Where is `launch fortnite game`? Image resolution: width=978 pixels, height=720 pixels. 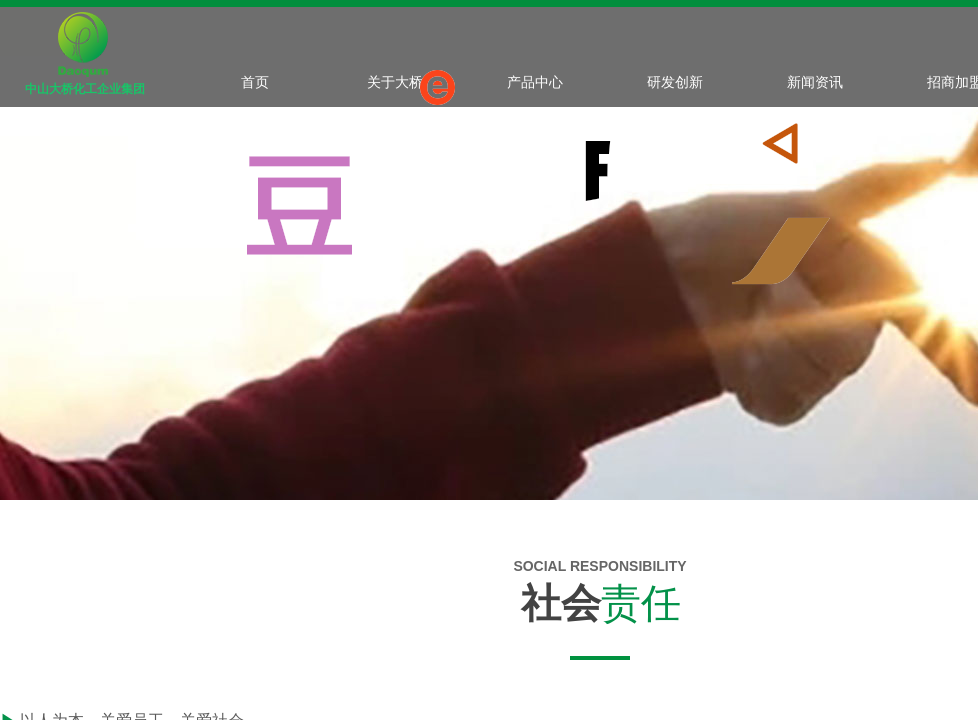
launch fortnite game is located at coordinates (598, 171).